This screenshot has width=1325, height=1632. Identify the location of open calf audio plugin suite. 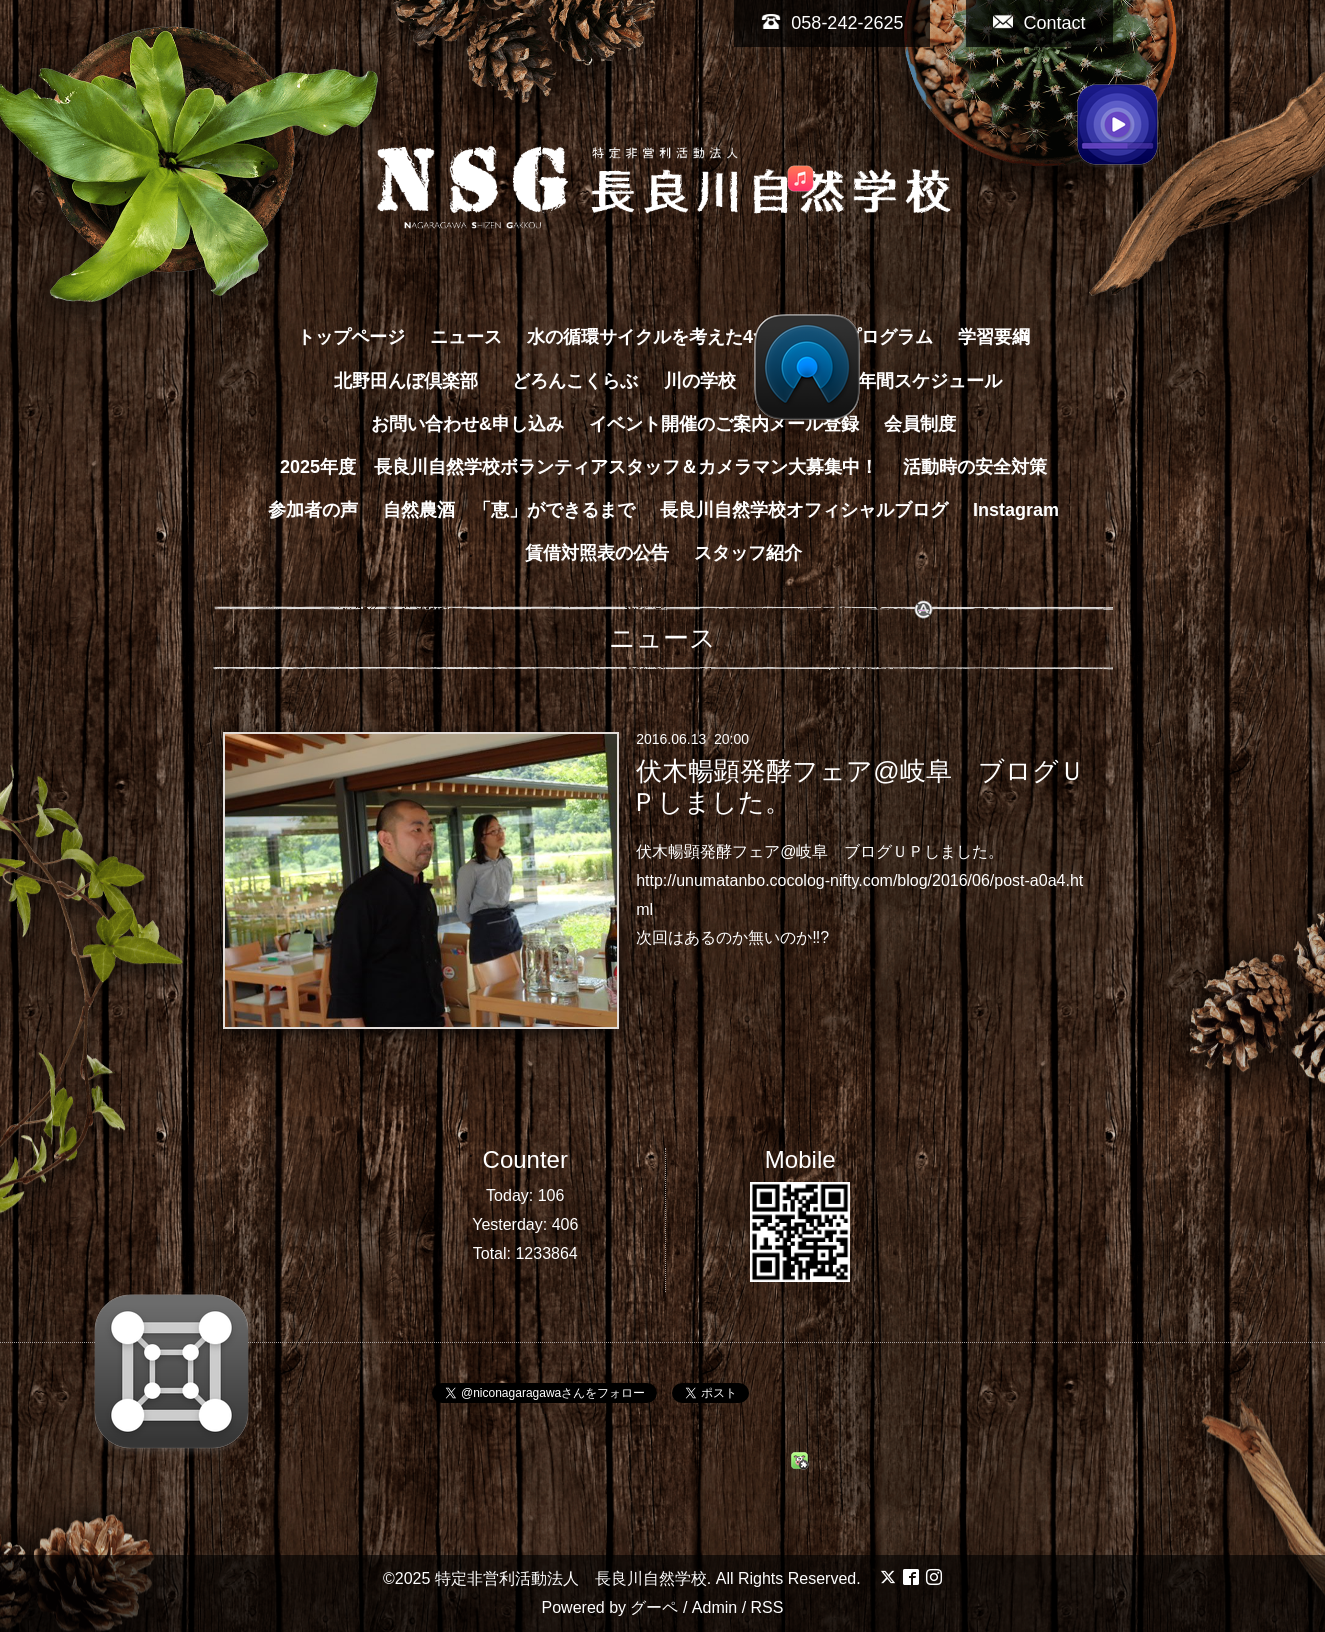
(799, 1460).